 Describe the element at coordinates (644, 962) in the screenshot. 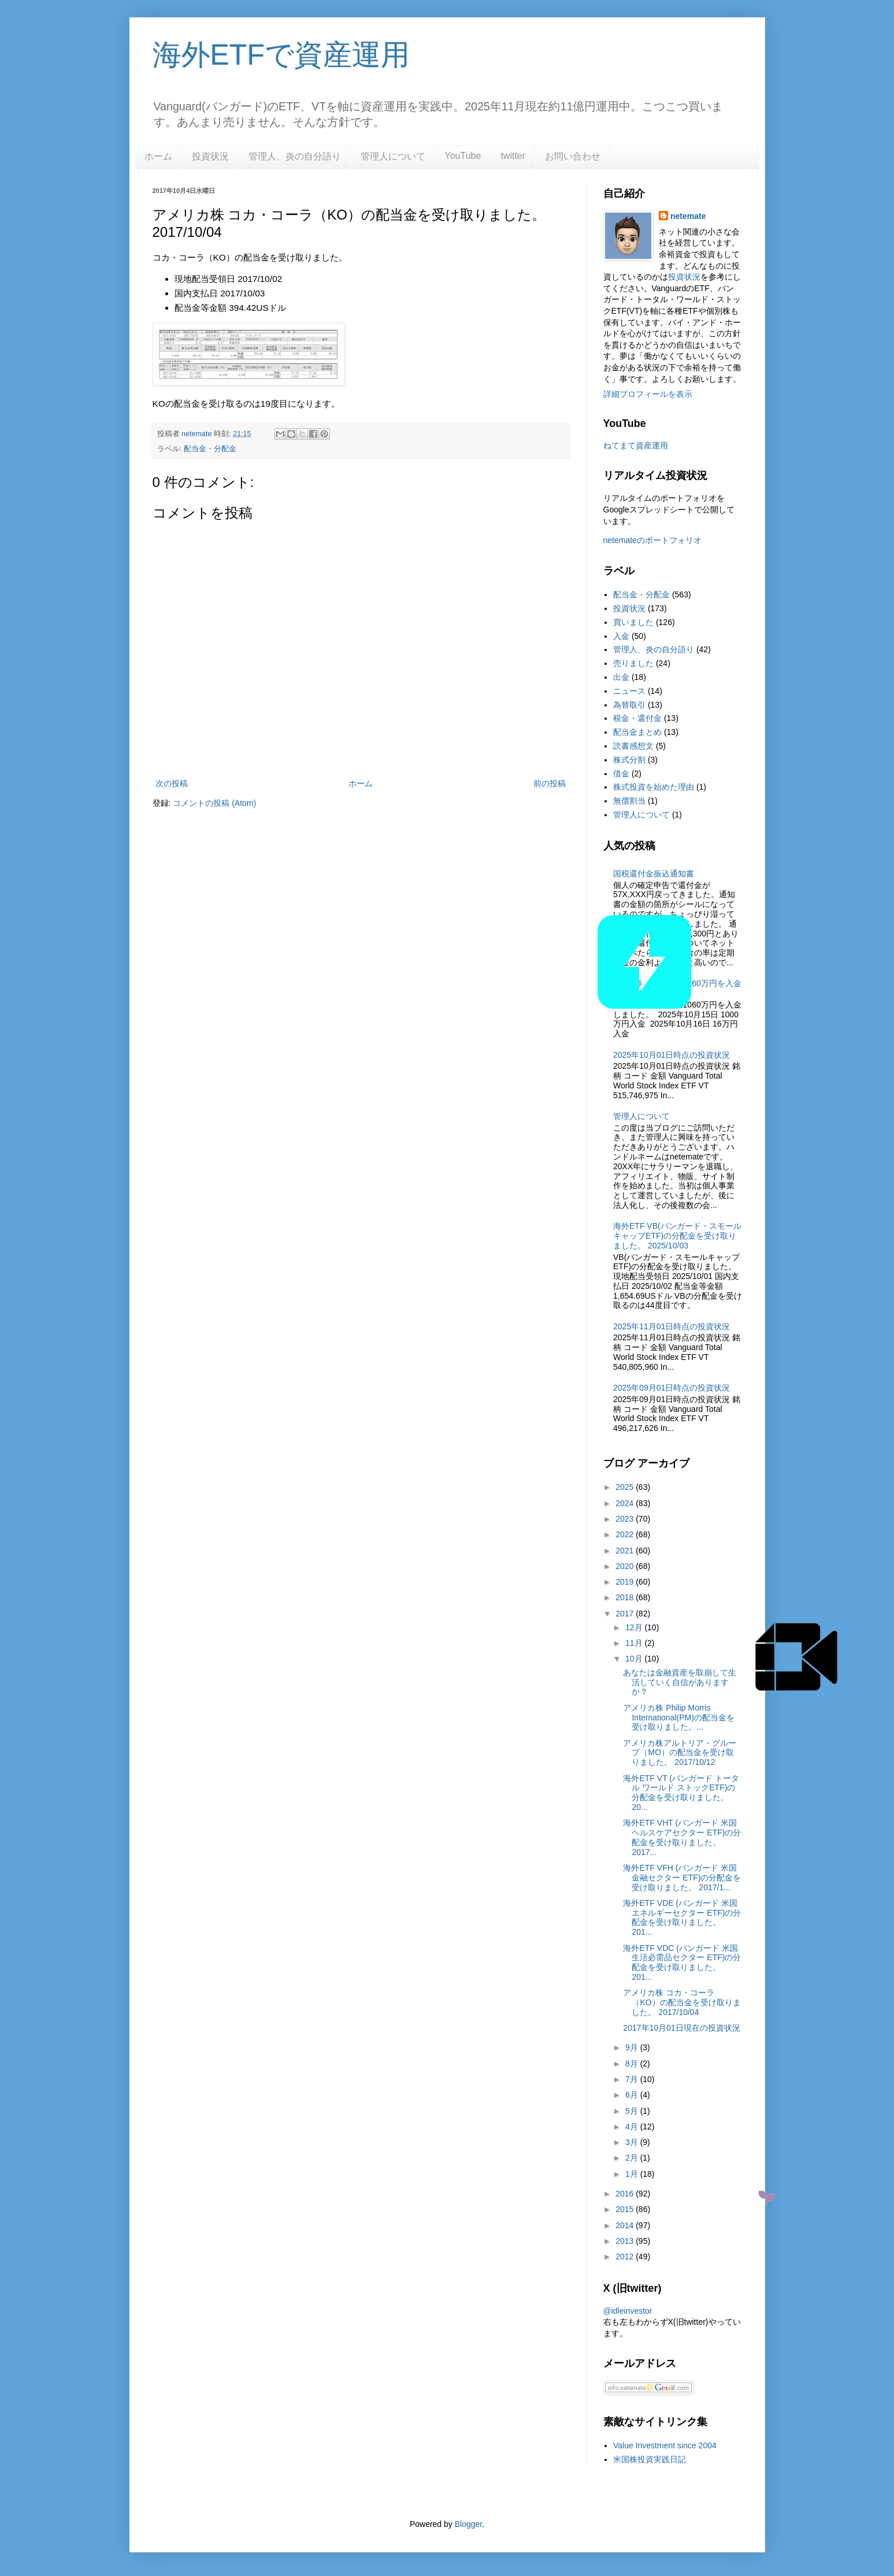

I see `access AED or defibrillator location information` at that location.